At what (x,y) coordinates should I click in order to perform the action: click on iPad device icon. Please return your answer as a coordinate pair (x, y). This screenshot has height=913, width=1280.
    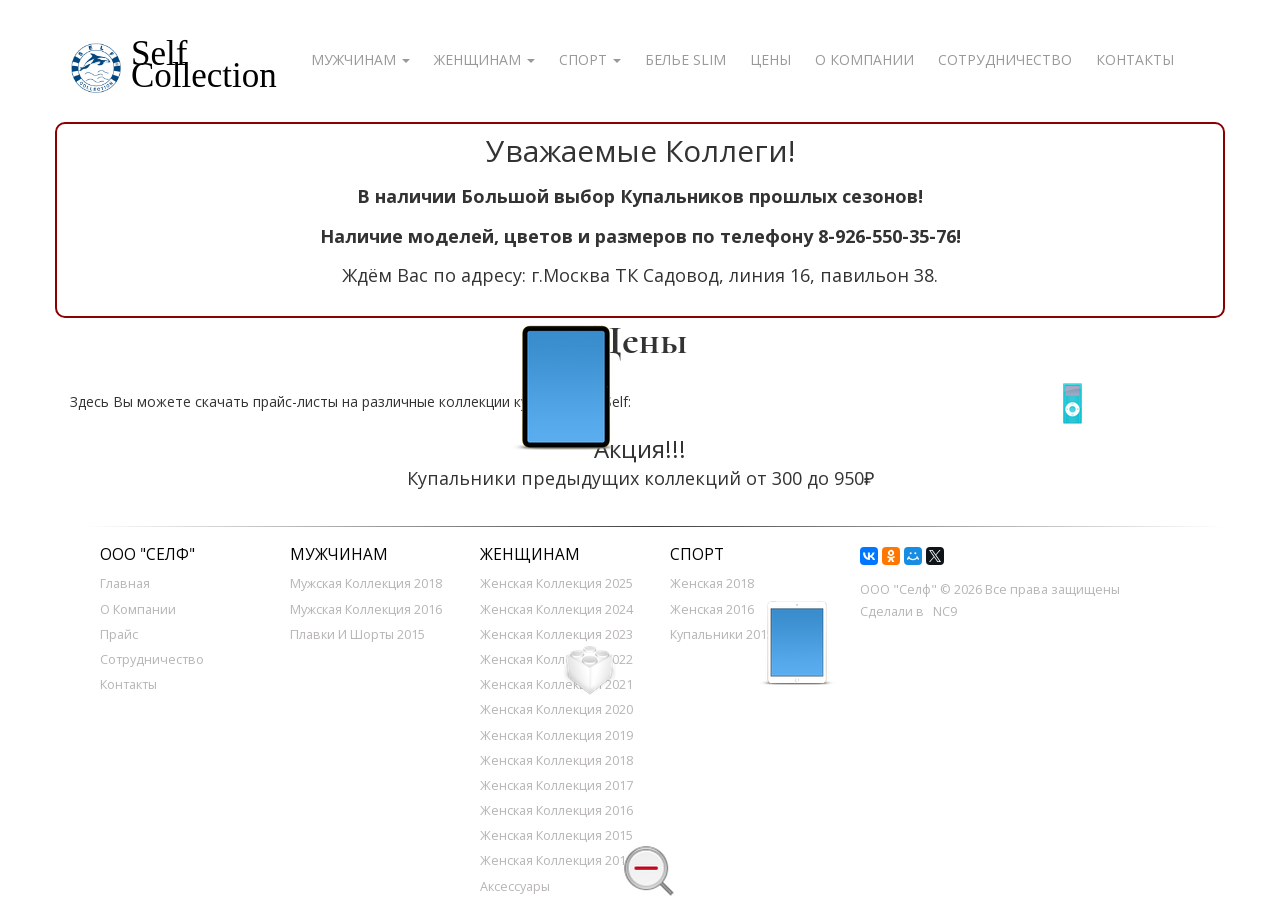
    Looking at the image, I should click on (566, 388).